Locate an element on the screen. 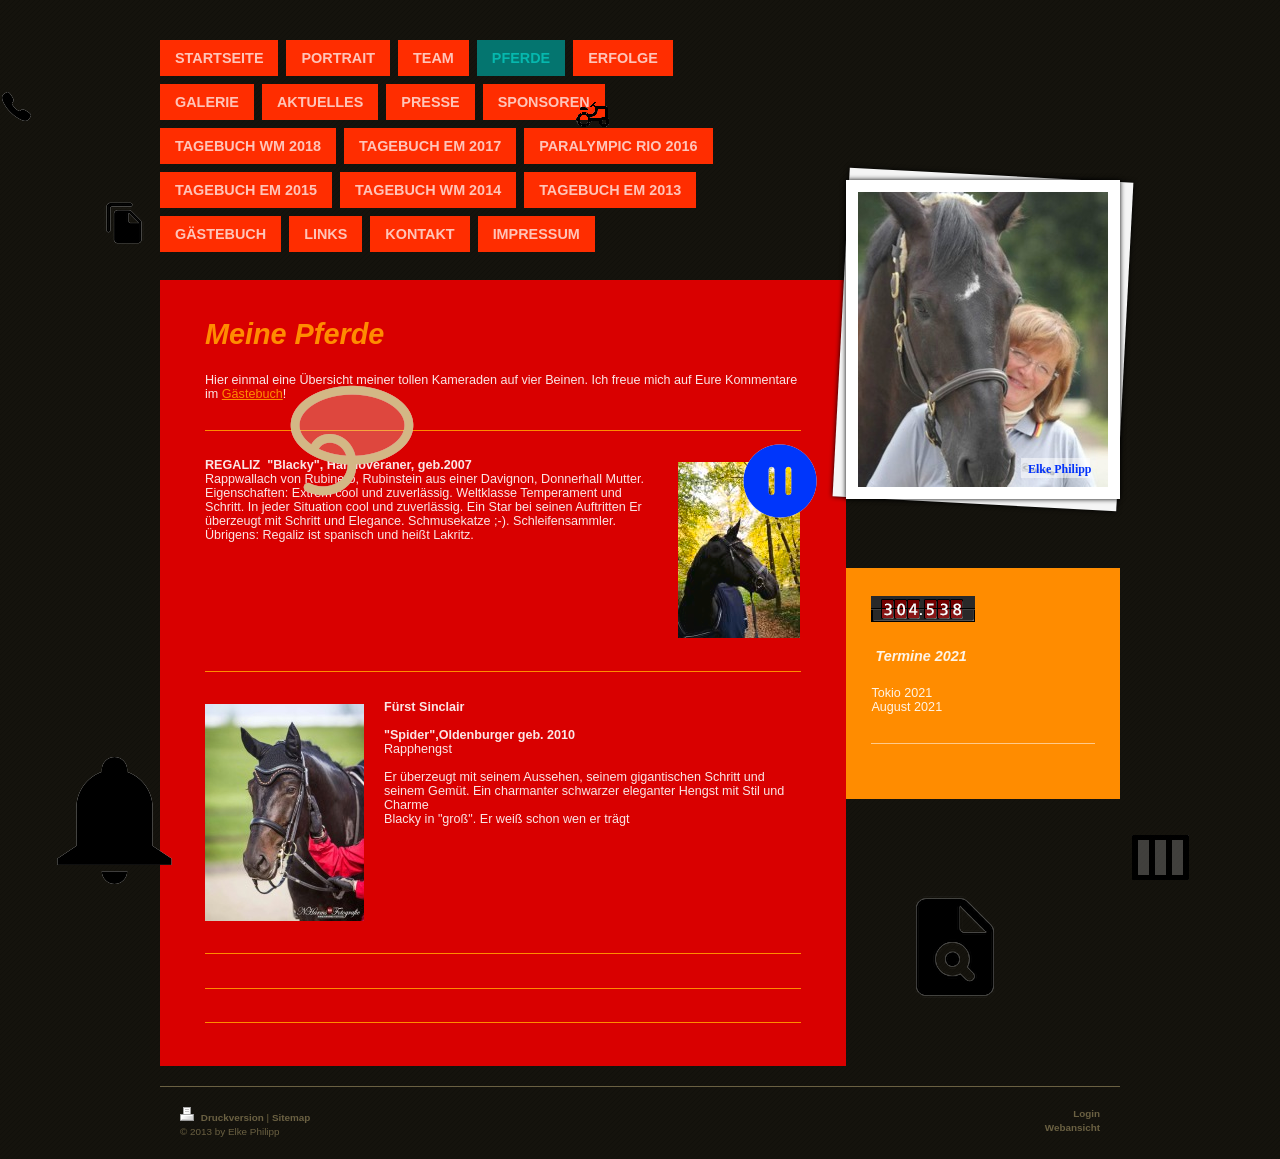 The height and width of the screenshot is (1159, 1280). make a phone call is located at coordinates (16, 106).